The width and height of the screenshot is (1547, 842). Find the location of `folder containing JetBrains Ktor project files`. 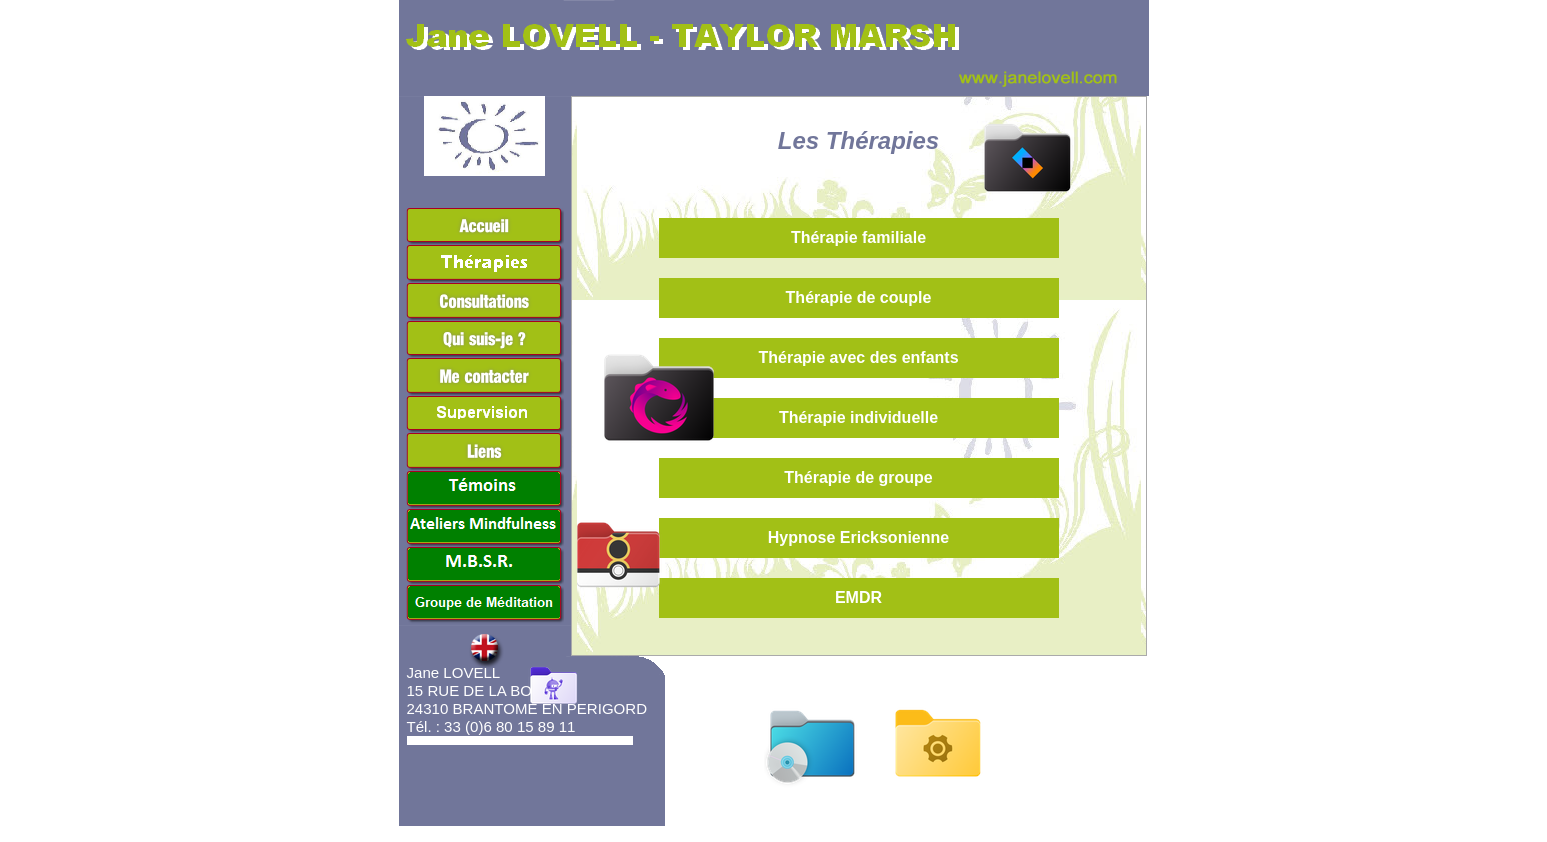

folder containing JetBrains Ktor project files is located at coordinates (1027, 160).